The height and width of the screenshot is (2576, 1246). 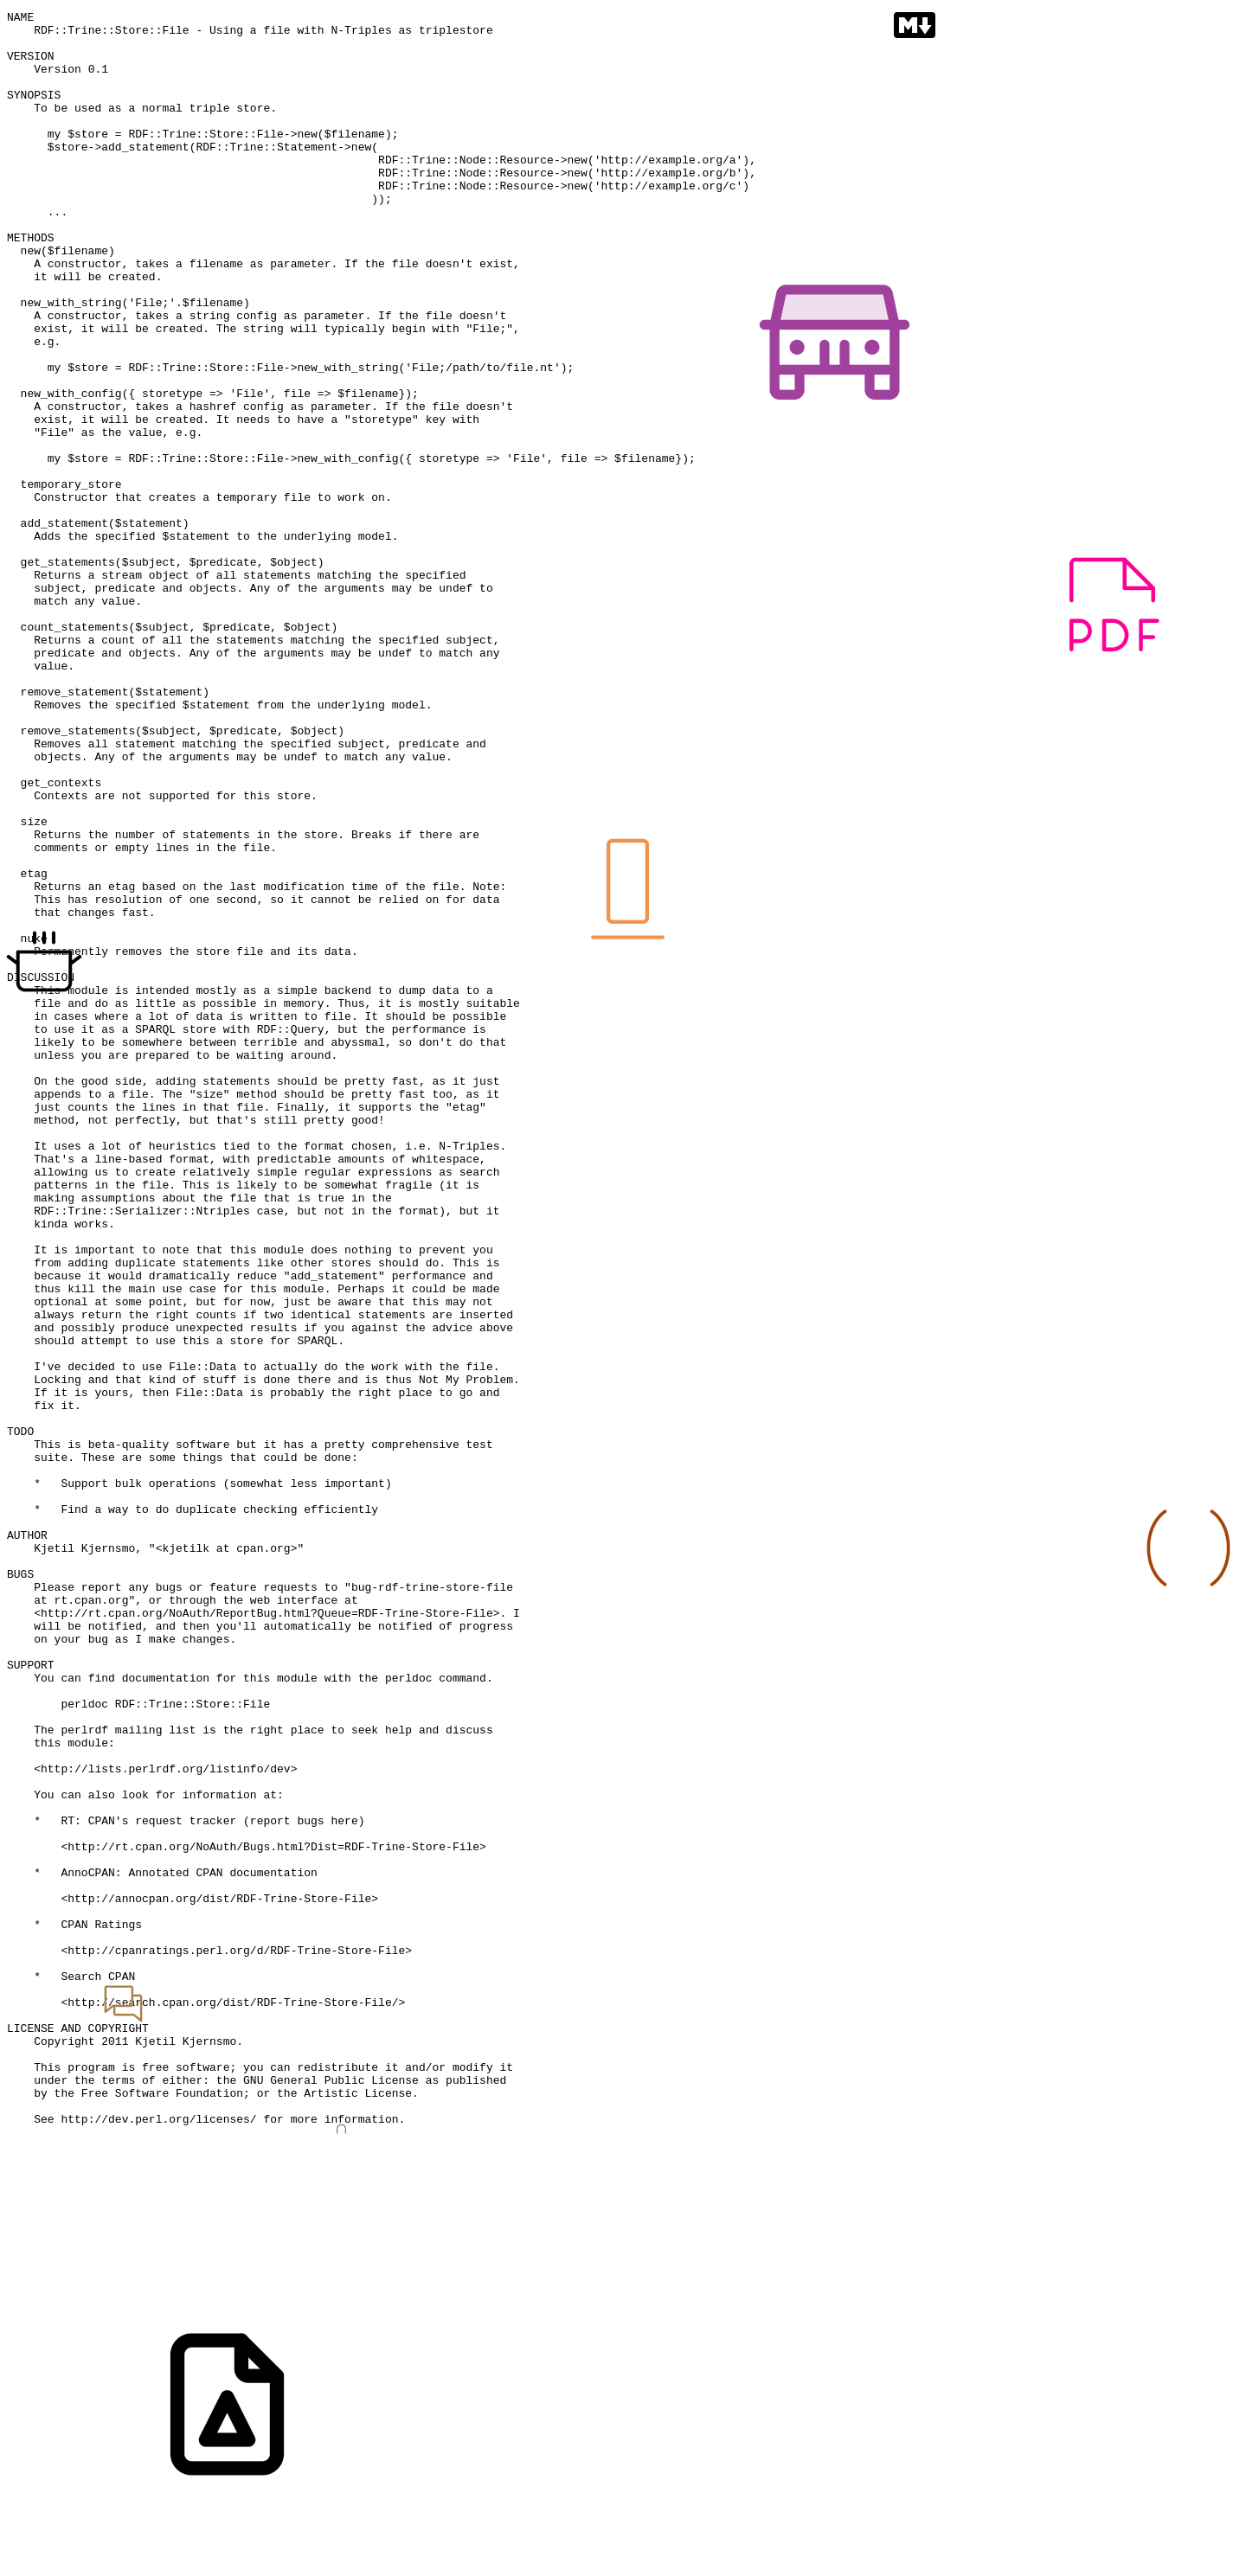 What do you see at coordinates (123, 2002) in the screenshot?
I see `open your conversations` at bounding box center [123, 2002].